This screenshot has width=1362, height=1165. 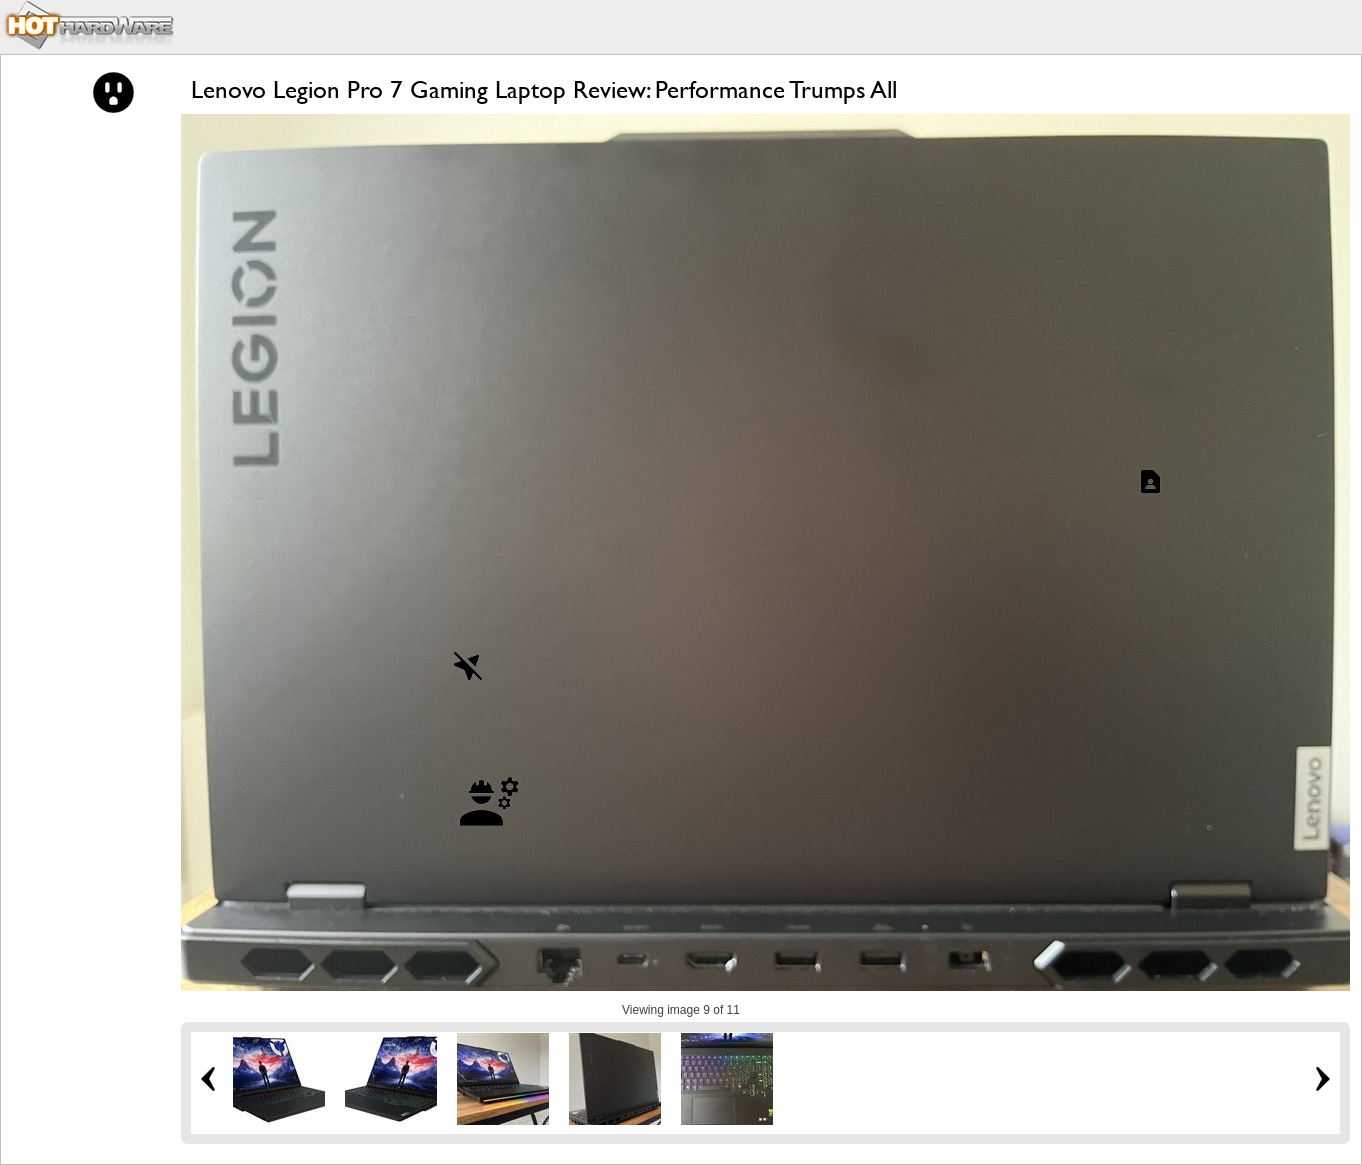 What do you see at coordinates (467, 667) in the screenshot?
I see `location sharing is currently disabled` at bounding box center [467, 667].